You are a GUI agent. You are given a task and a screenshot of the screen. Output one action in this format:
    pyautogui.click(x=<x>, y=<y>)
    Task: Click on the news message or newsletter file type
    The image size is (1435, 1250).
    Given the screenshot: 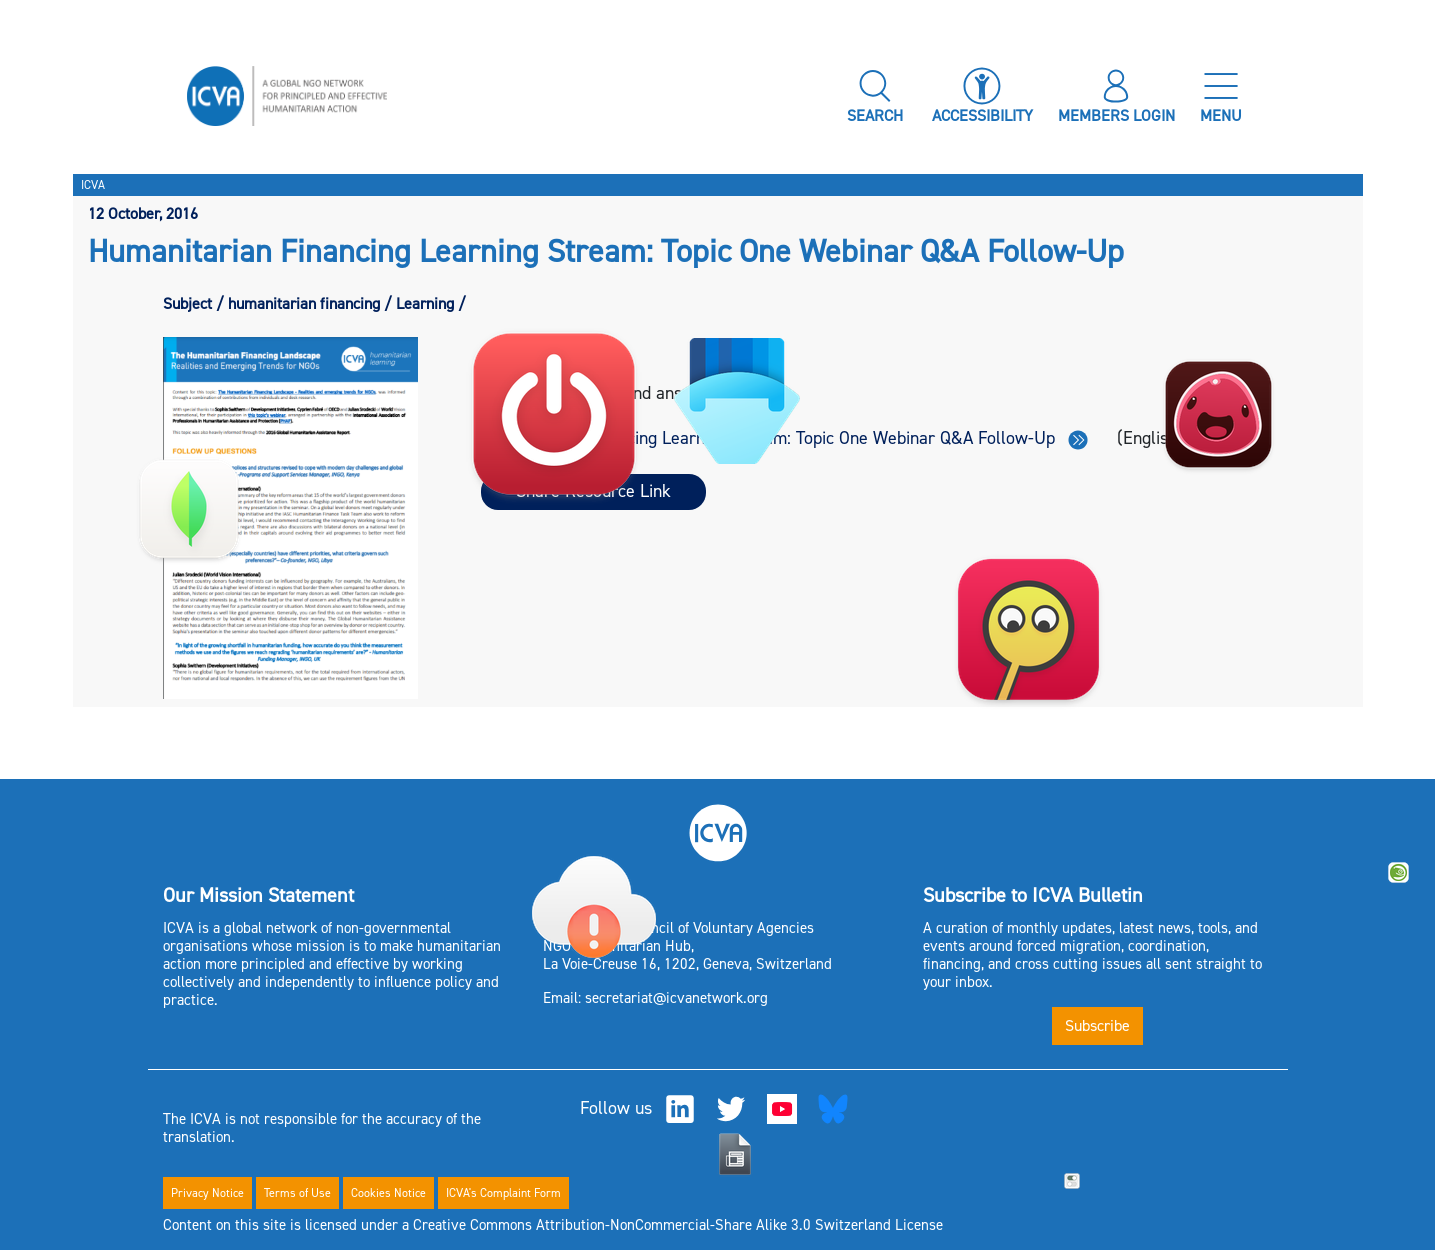 What is the action you would take?
    pyautogui.click(x=735, y=1155)
    